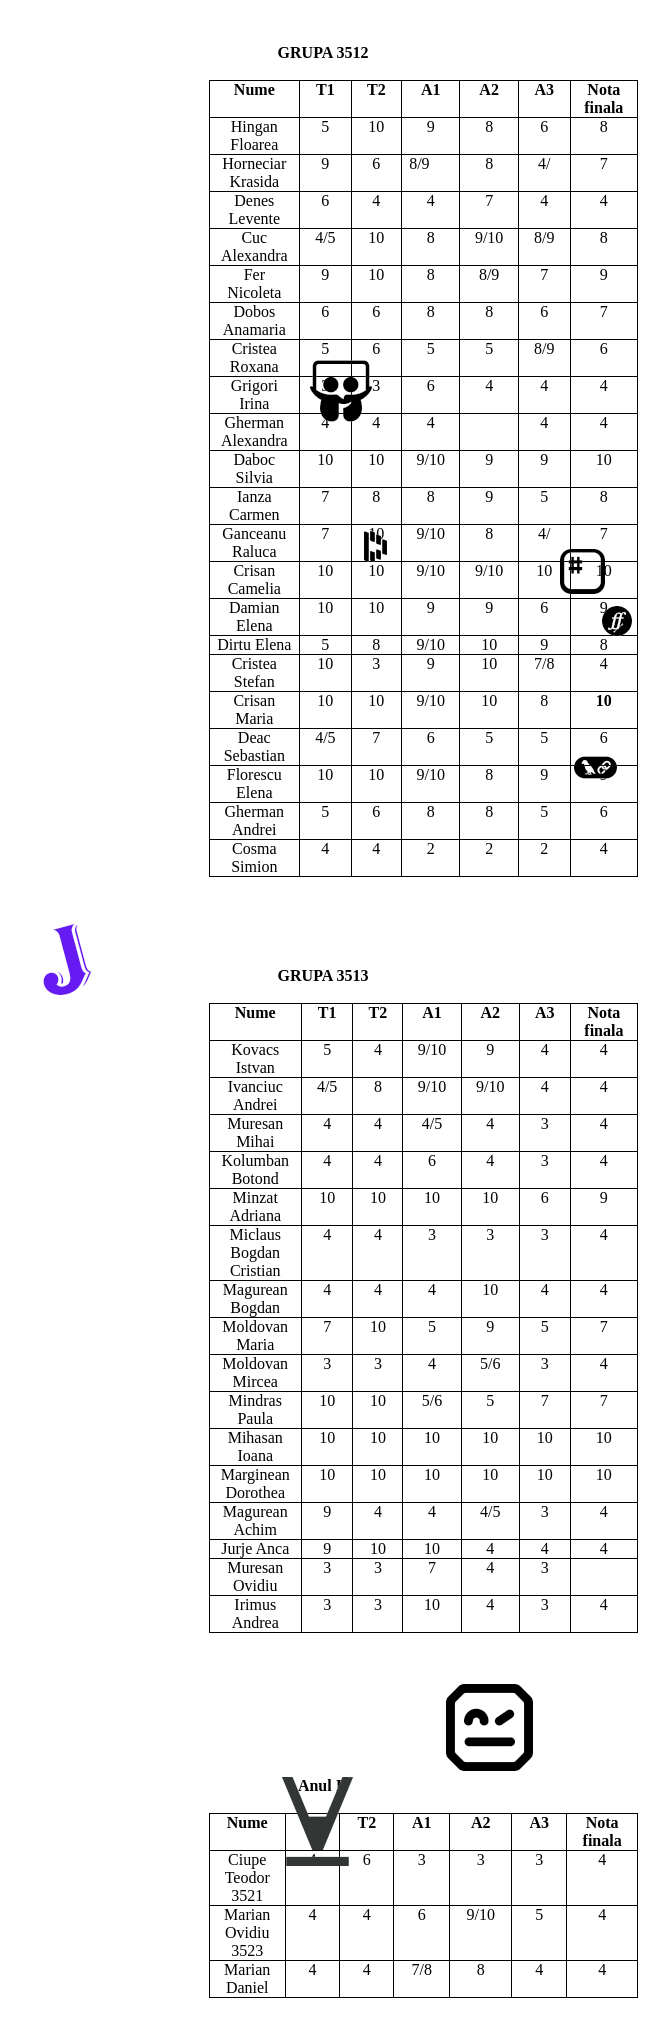  What do you see at coordinates (489, 1727) in the screenshot?
I see `robot framework logo` at bounding box center [489, 1727].